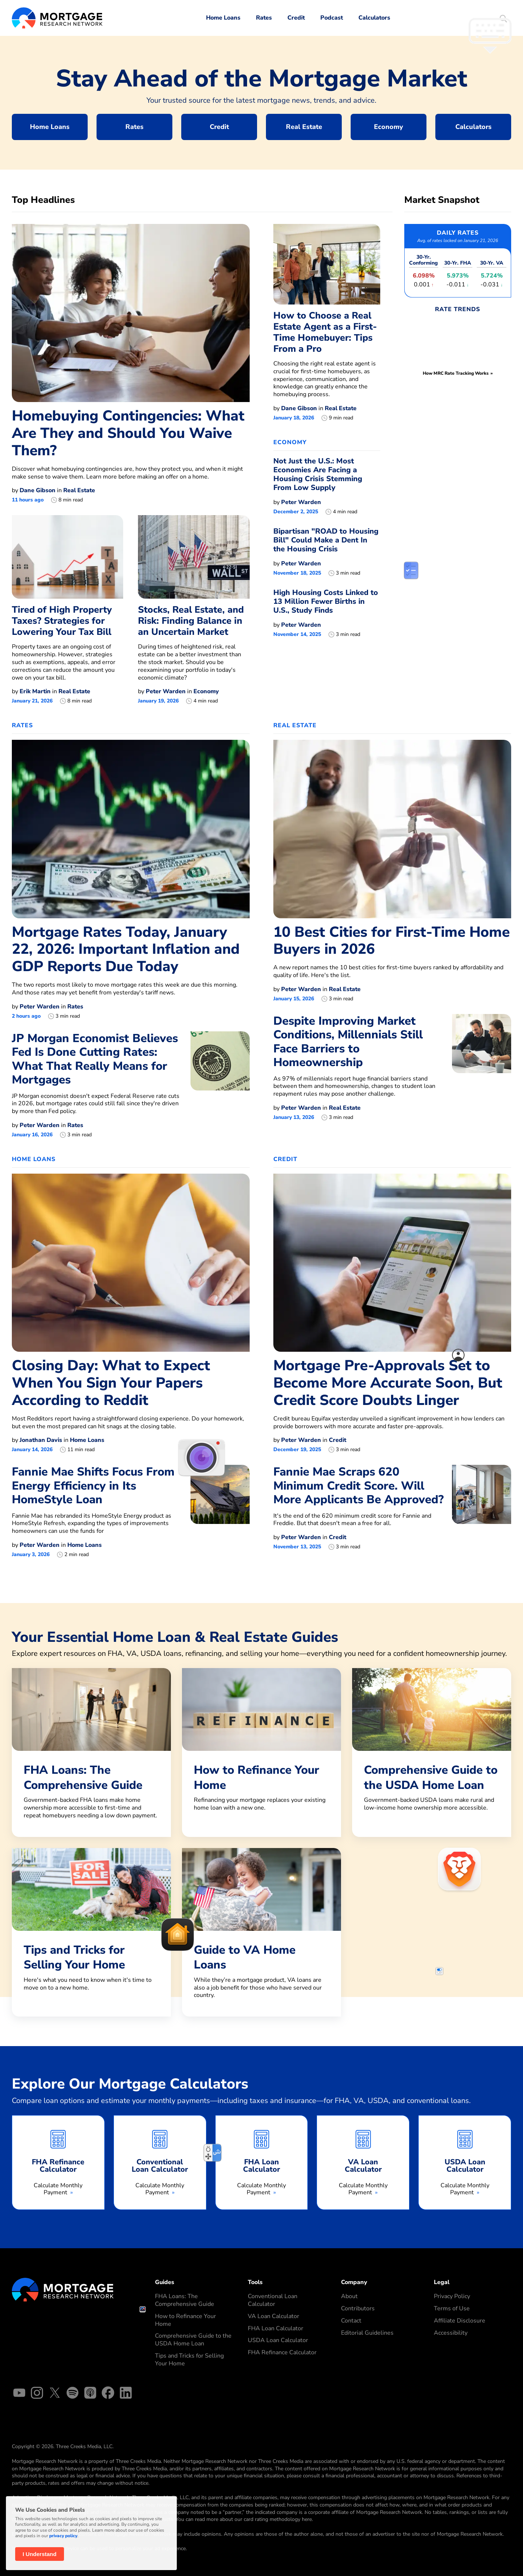 This screenshot has width=523, height=2576. I want to click on open your to-do list app, so click(411, 570).